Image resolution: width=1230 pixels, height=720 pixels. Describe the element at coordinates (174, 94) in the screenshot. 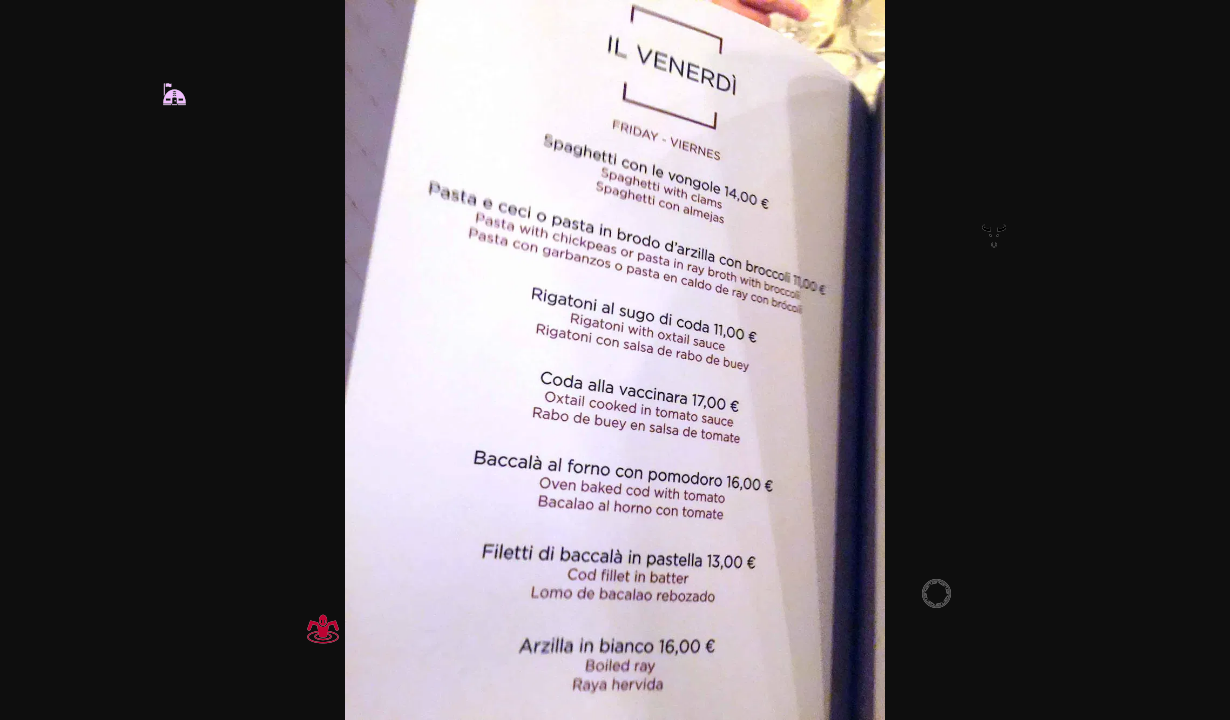

I see `access military barracks or troop housing` at that location.